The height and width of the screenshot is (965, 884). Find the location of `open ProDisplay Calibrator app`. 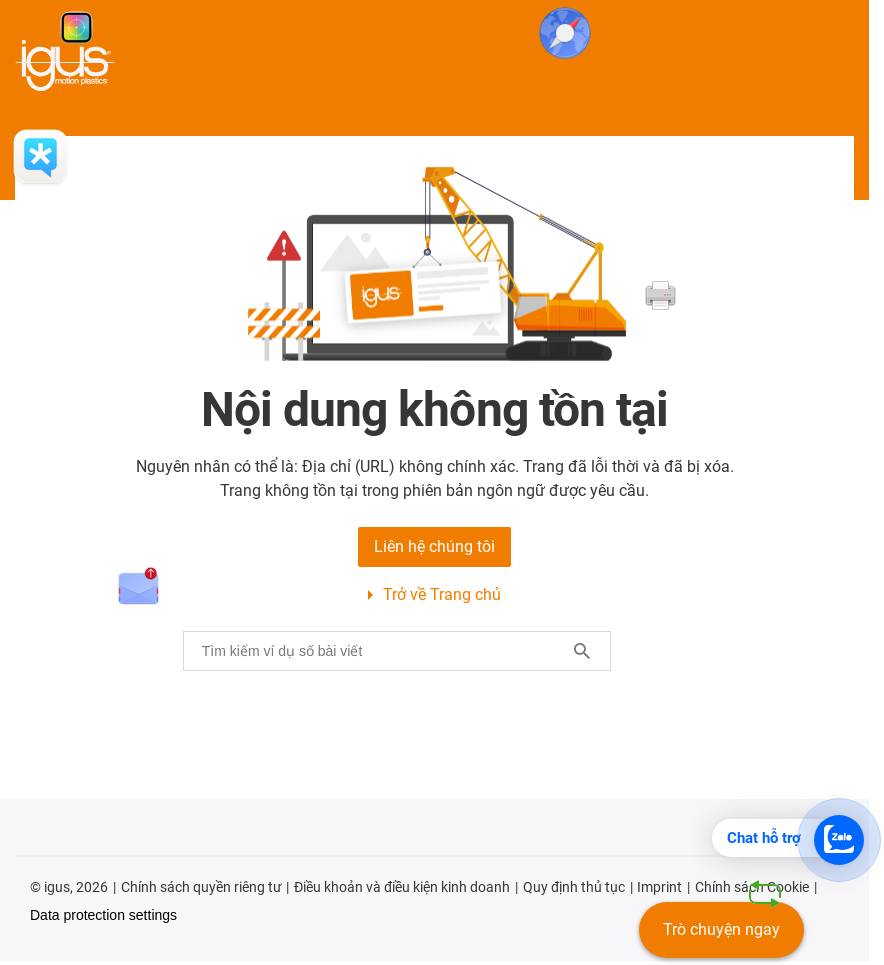

open ProDisplay Calibrator app is located at coordinates (76, 27).